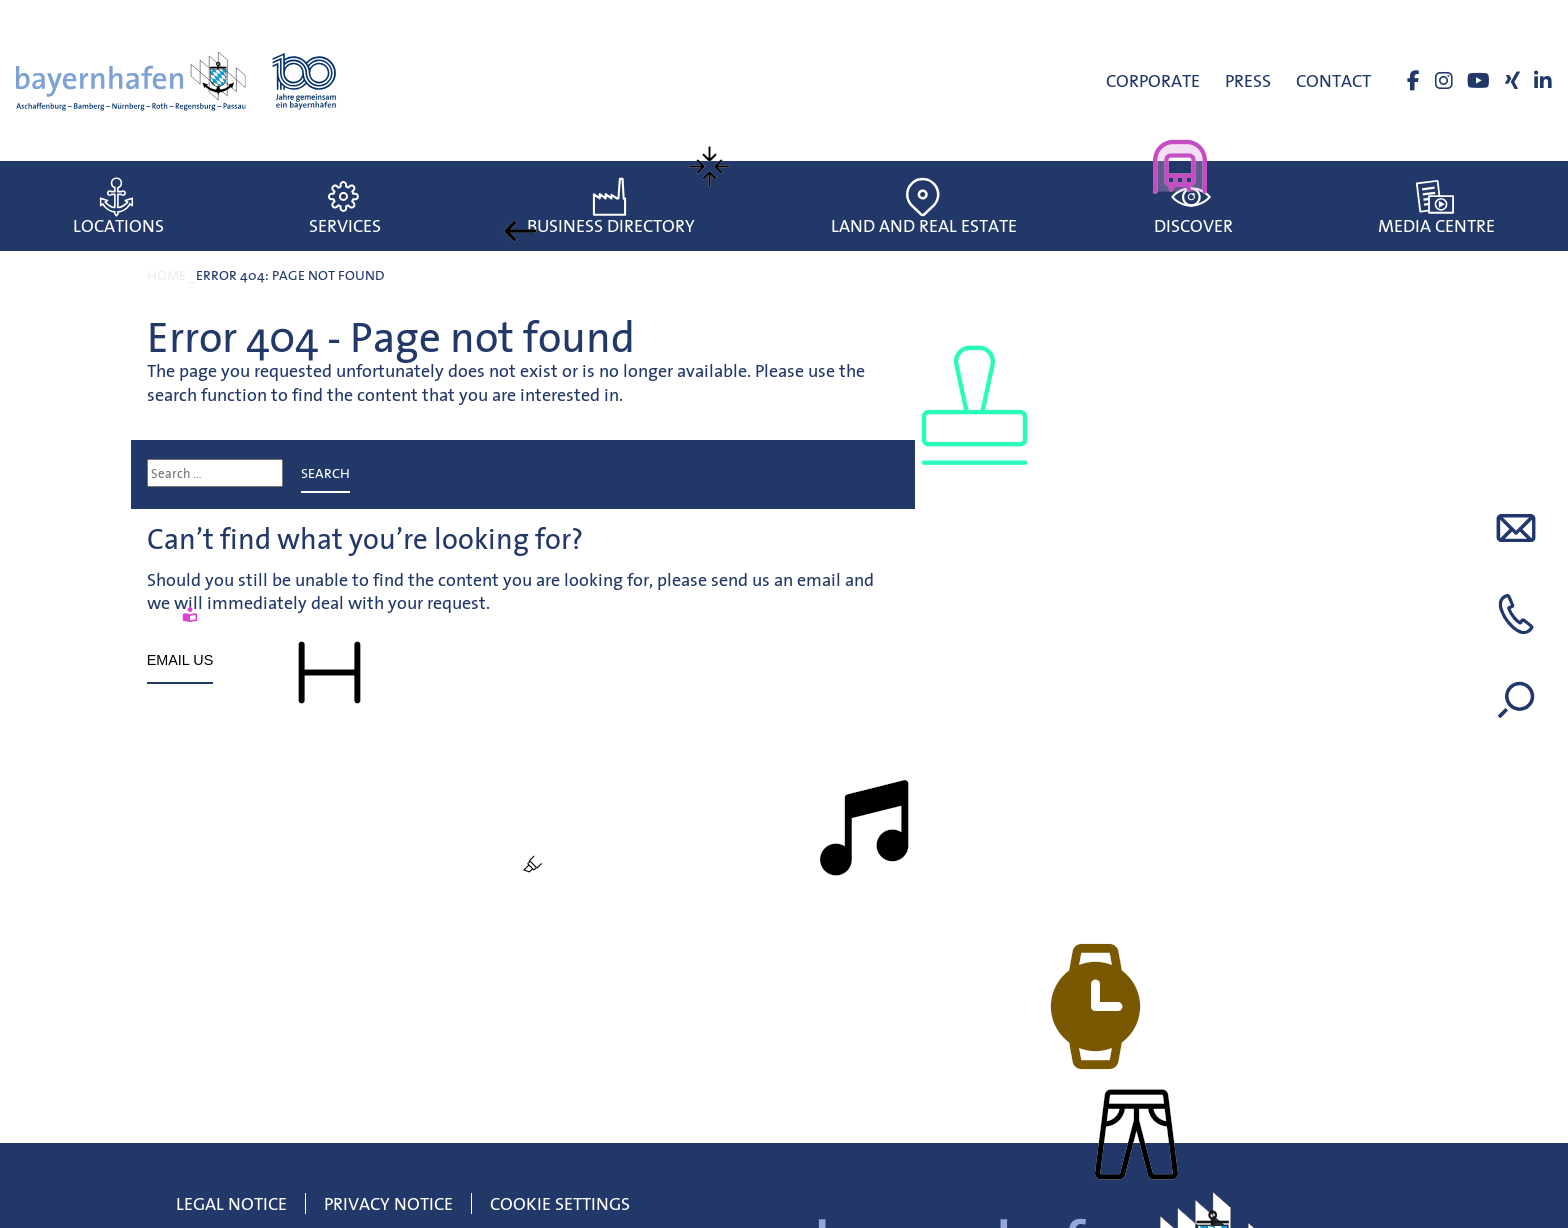 The image size is (1568, 1228). What do you see at coordinates (532, 865) in the screenshot?
I see `highlight or mark selected text` at bounding box center [532, 865].